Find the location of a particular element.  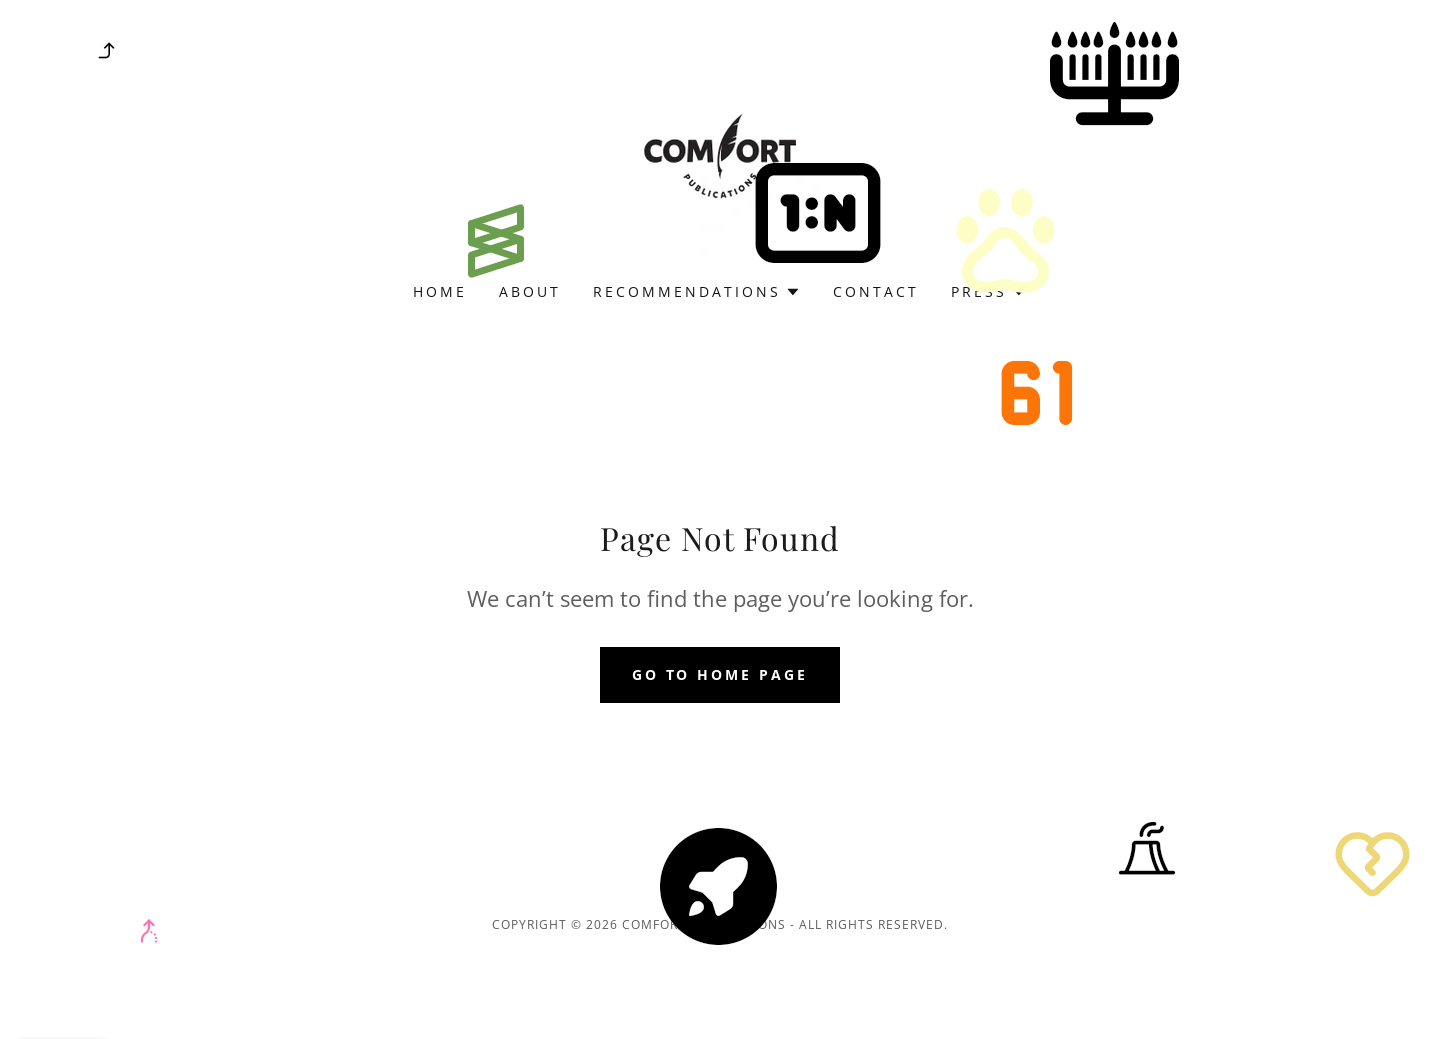

indicates Hanukkah-related content or events is located at coordinates (1114, 73).